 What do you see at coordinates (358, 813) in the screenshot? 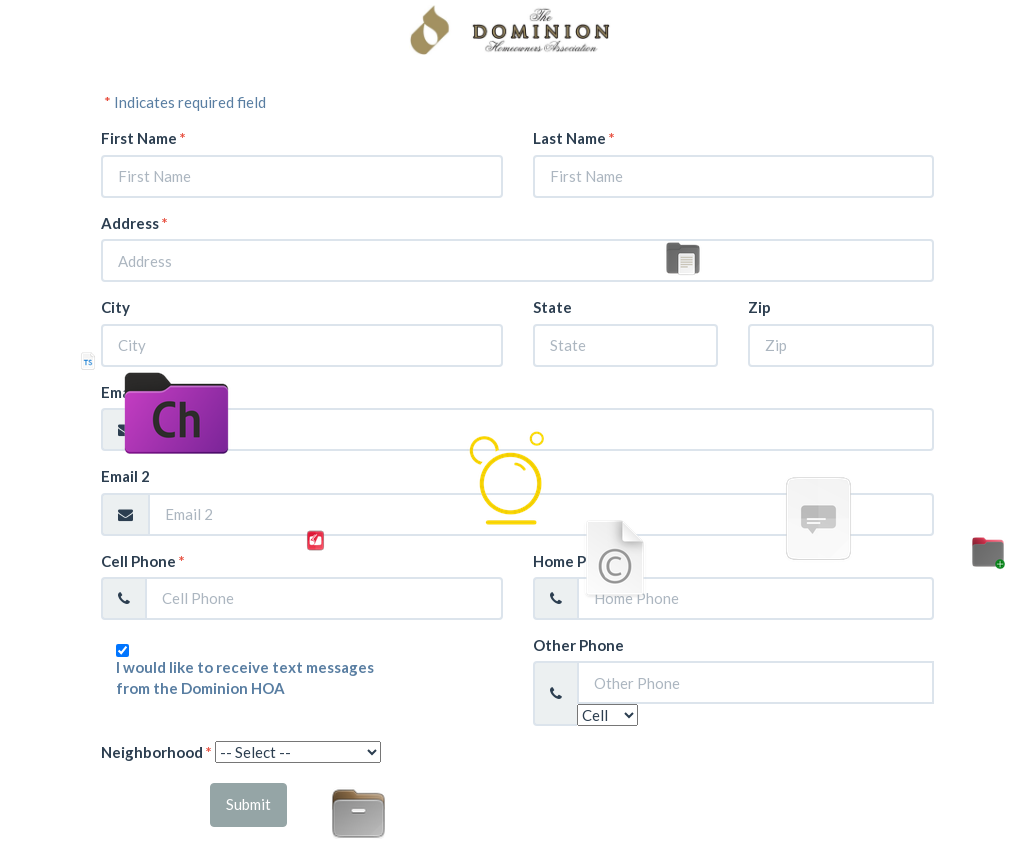
I see `open the files application` at bounding box center [358, 813].